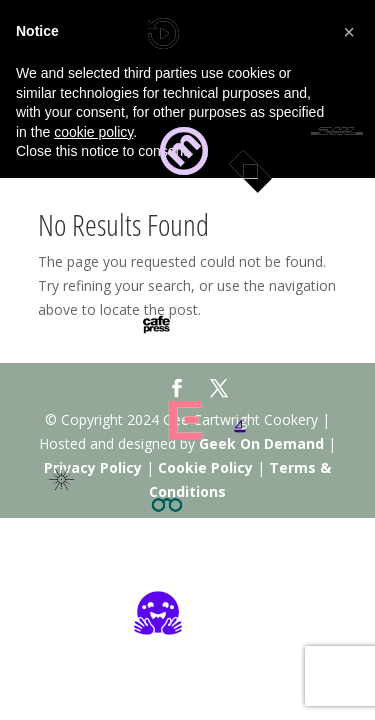 The height and width of the screenshot is (720, 375). What do you see at coordinates (158, 613) in the screenshot?
I see `visit hugging face platform` at bounding box center [158, 613].